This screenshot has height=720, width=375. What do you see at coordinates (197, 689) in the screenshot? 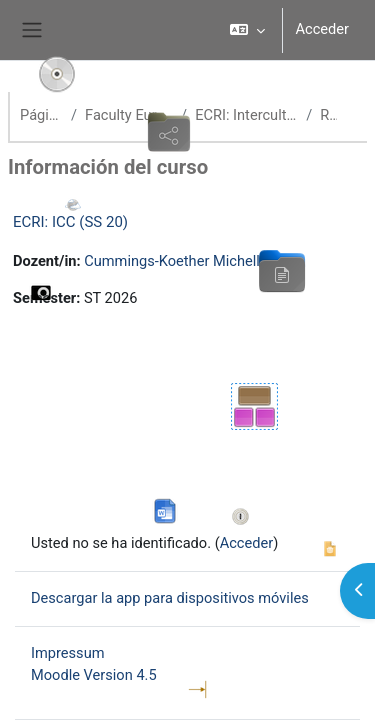
I see `go to the last item or page` at bounding box center [197, 689].